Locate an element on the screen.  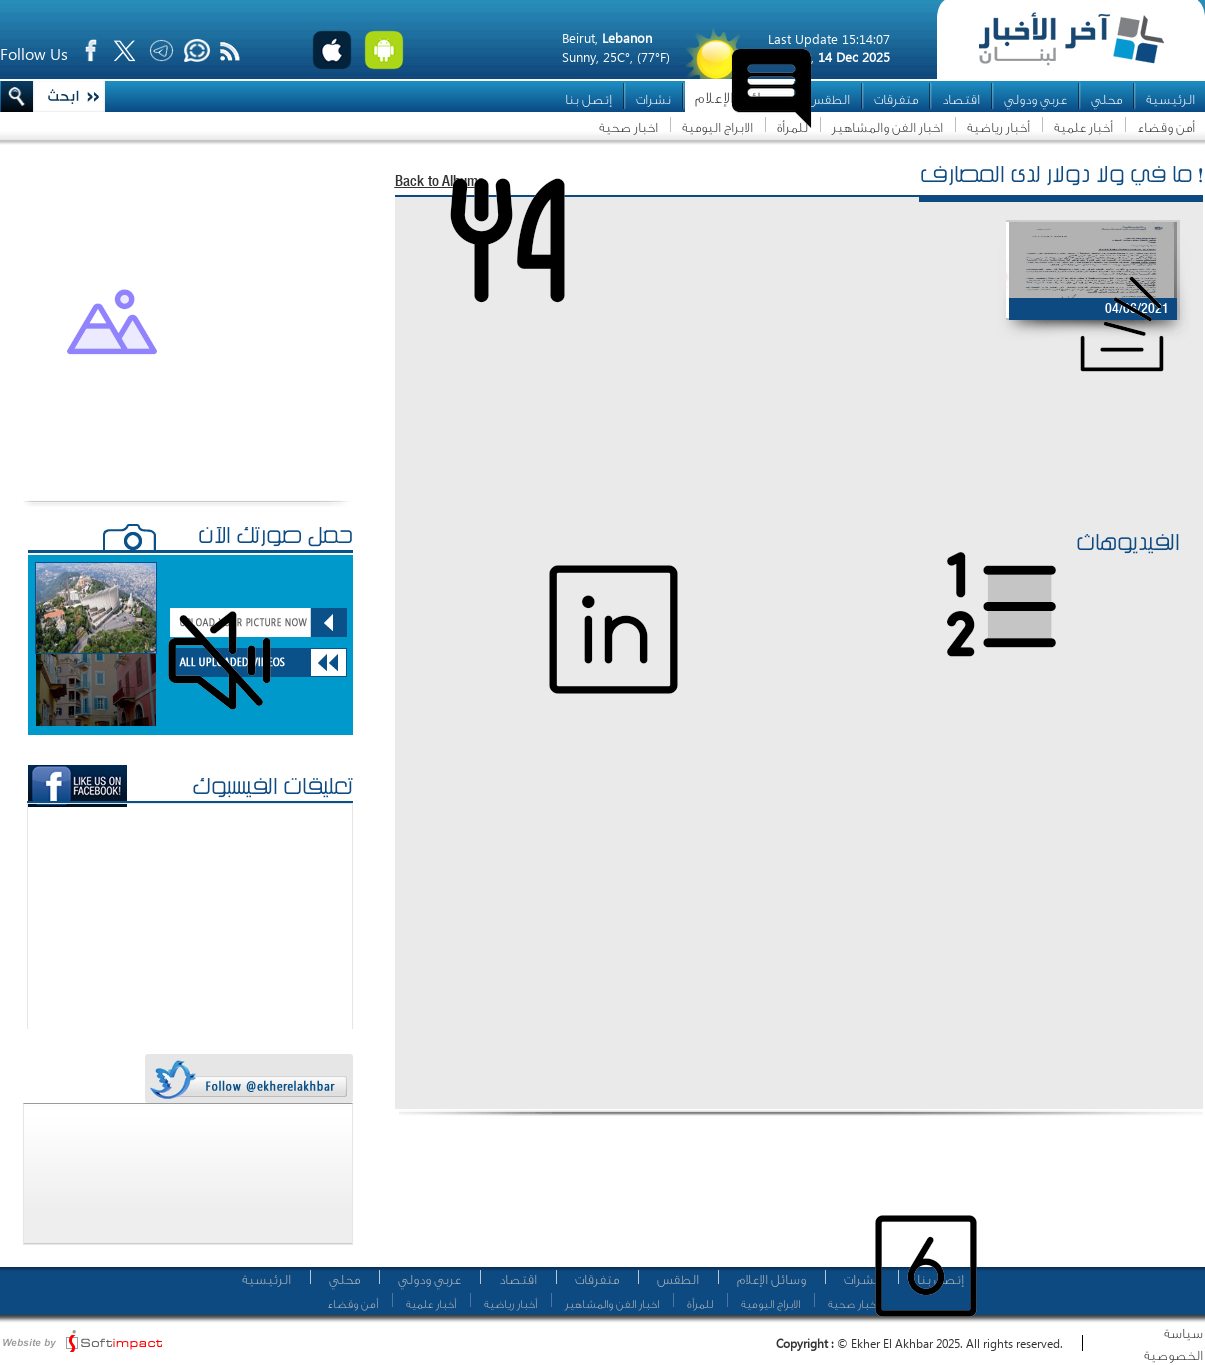
select or input the number six is located at coordinates (926, 1266).